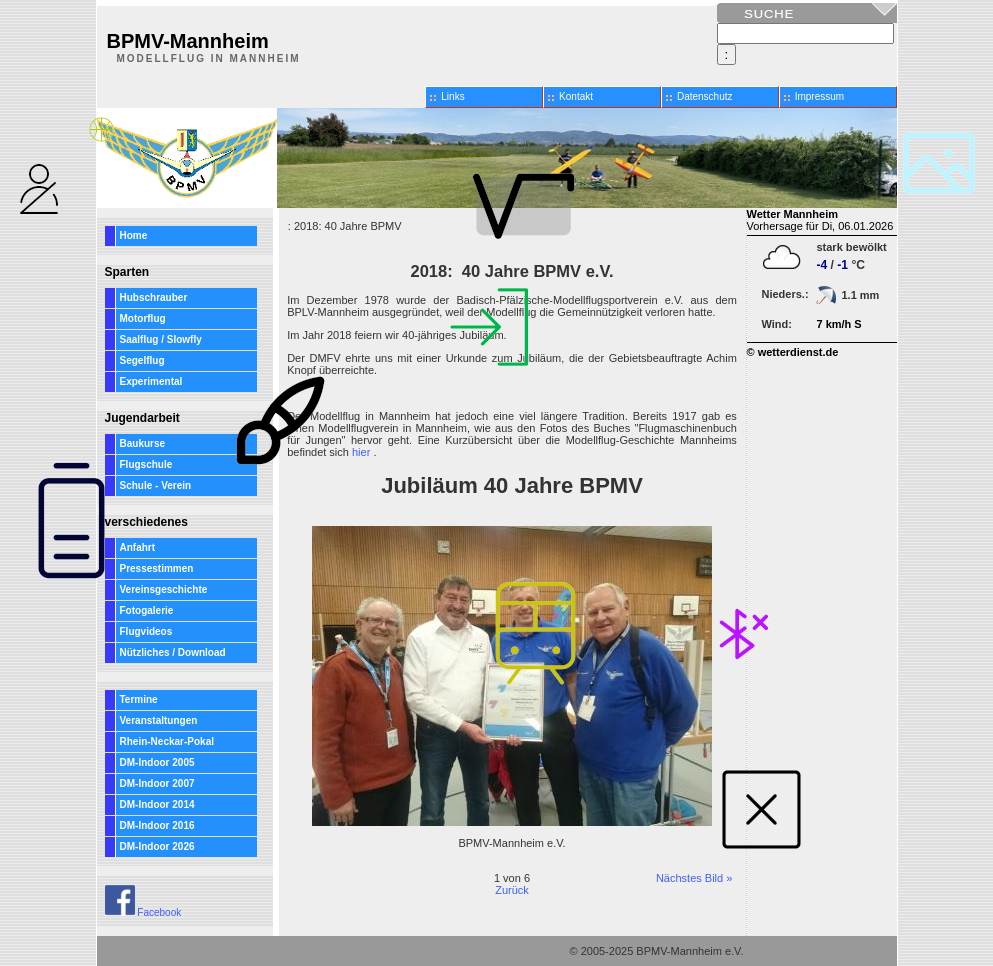 The width and height of the screenshot is (993, 966). Describe the element at coordinates (280, 420) in the screenshot. I see `access drawing or painting tools` at that location.